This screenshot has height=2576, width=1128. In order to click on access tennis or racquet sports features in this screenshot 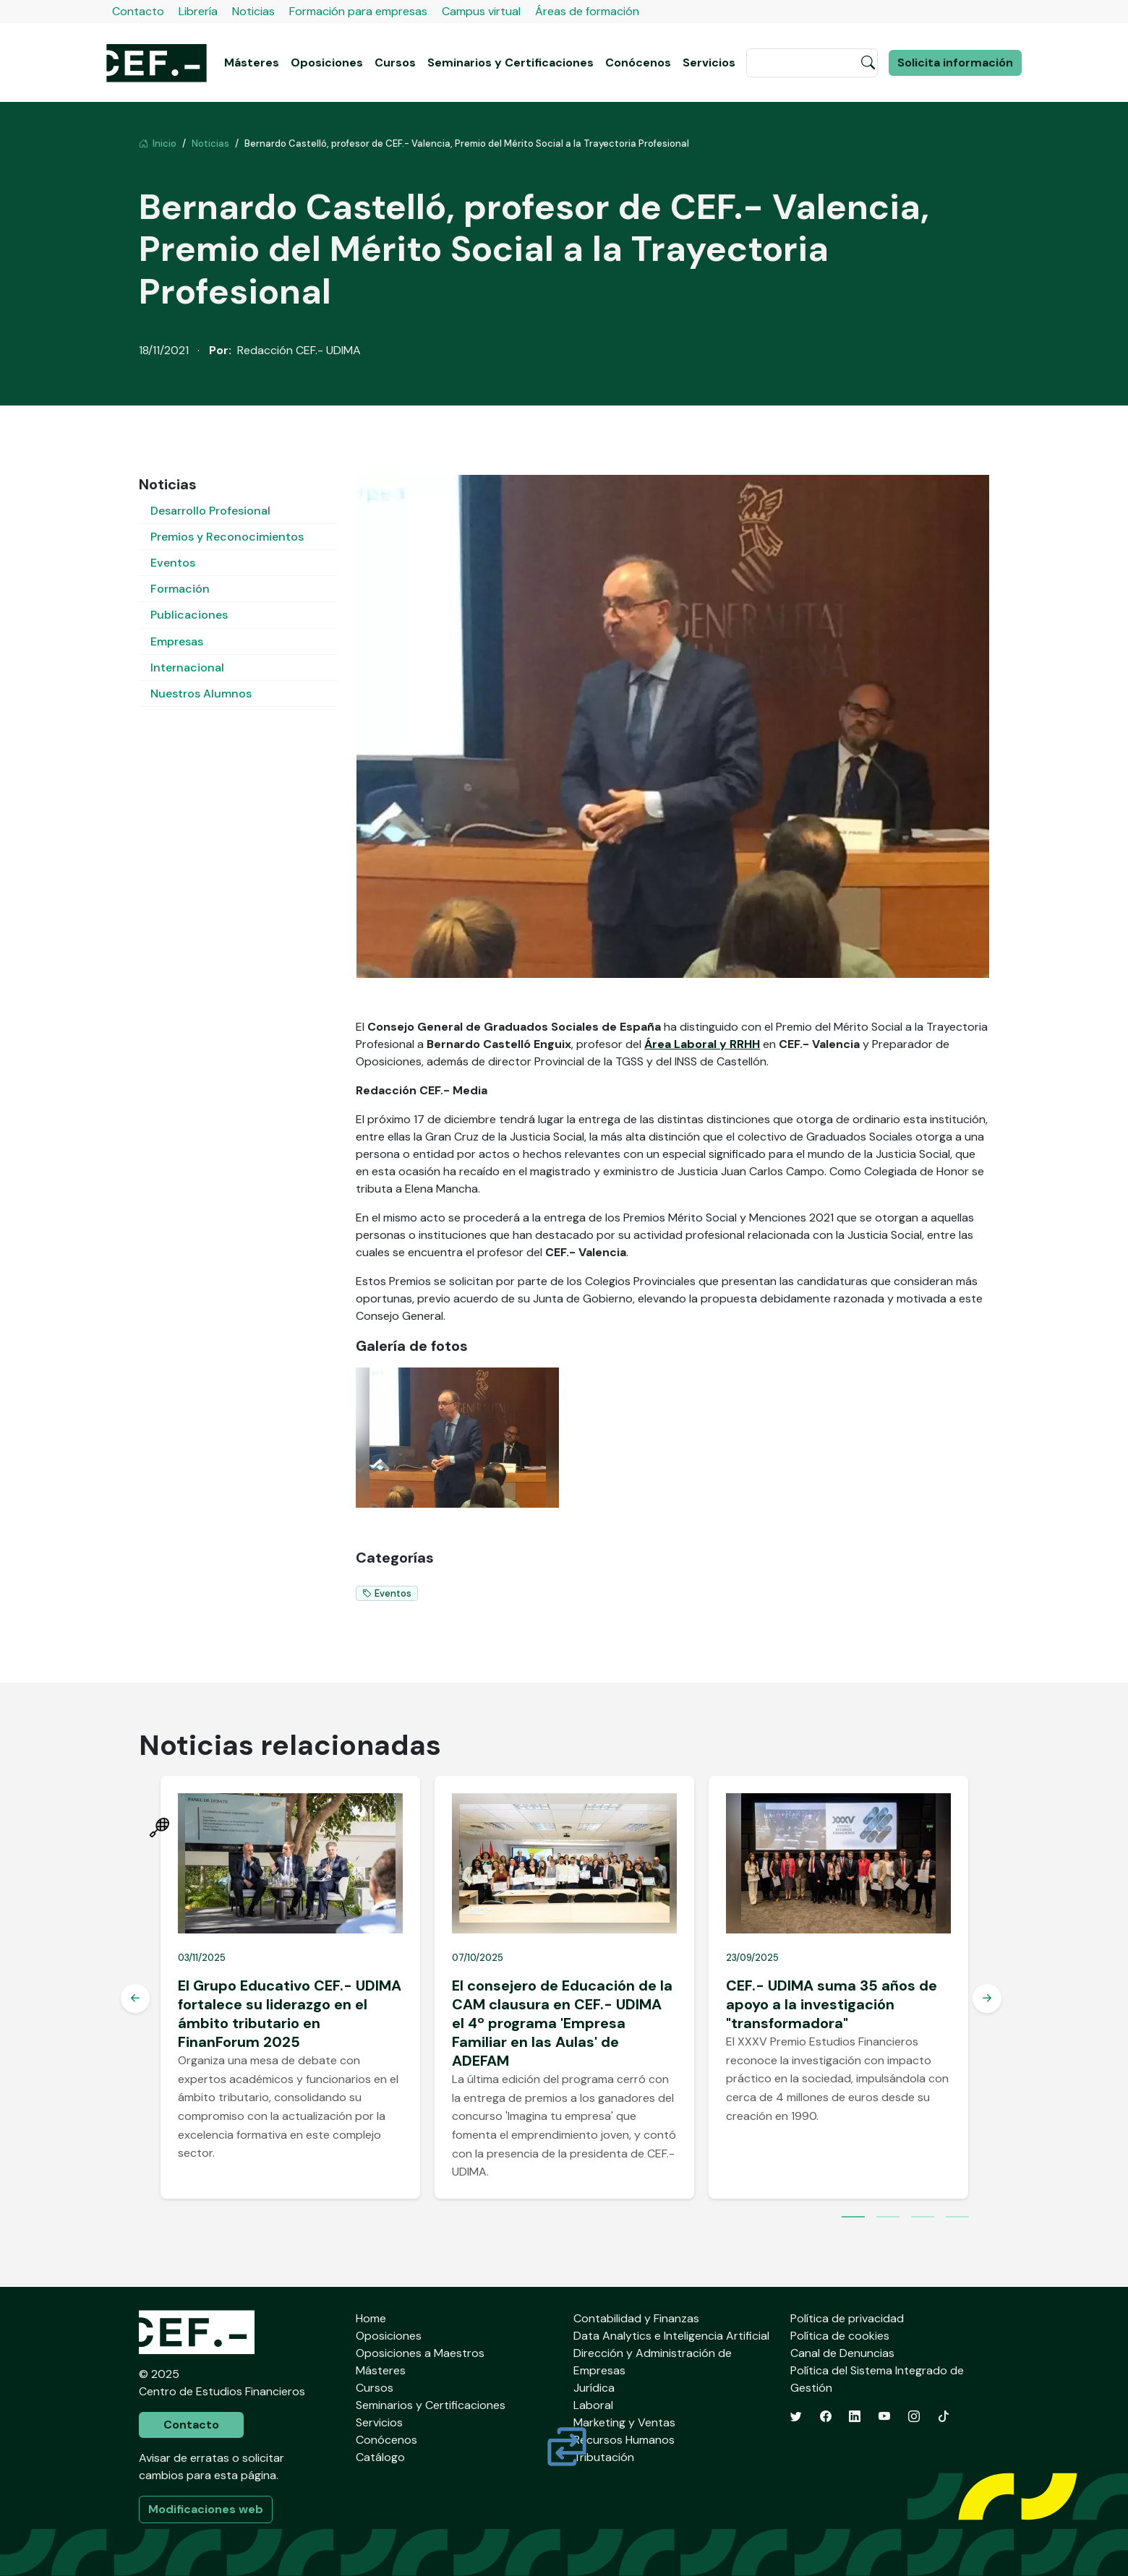, I will do `click(159, 1828)`.